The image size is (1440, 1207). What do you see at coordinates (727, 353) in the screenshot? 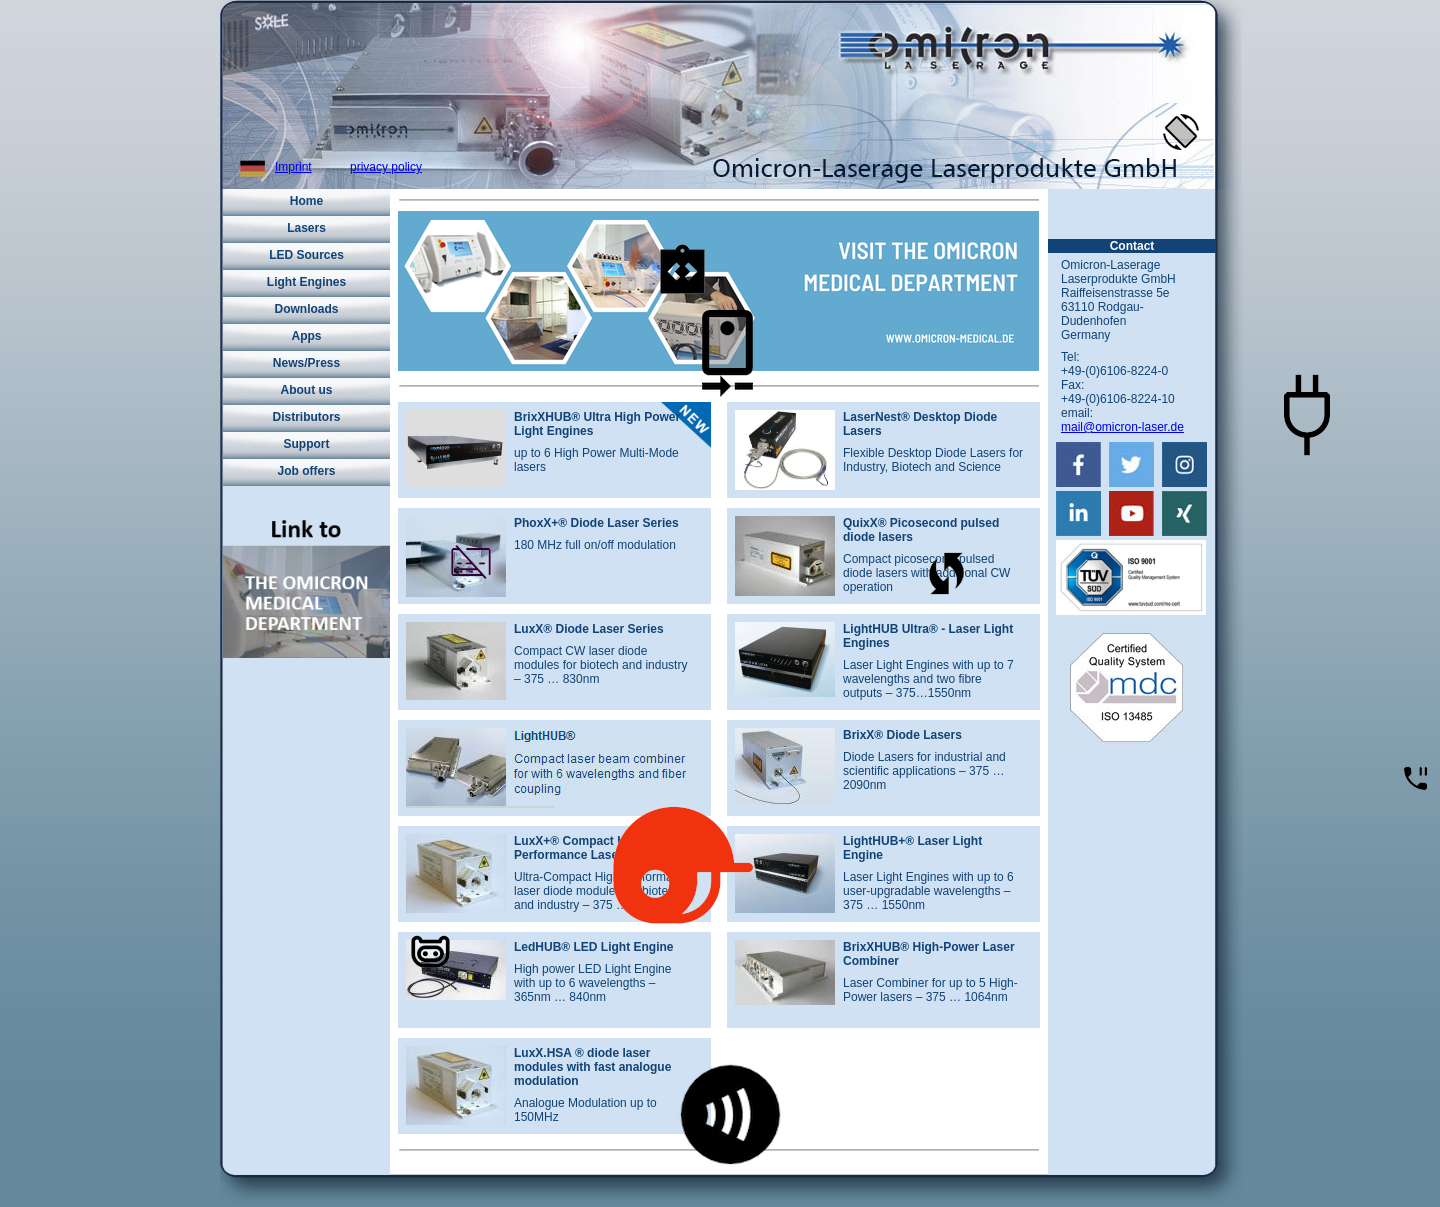
I see `switch to rear camera` at bounding box center [727, 353].